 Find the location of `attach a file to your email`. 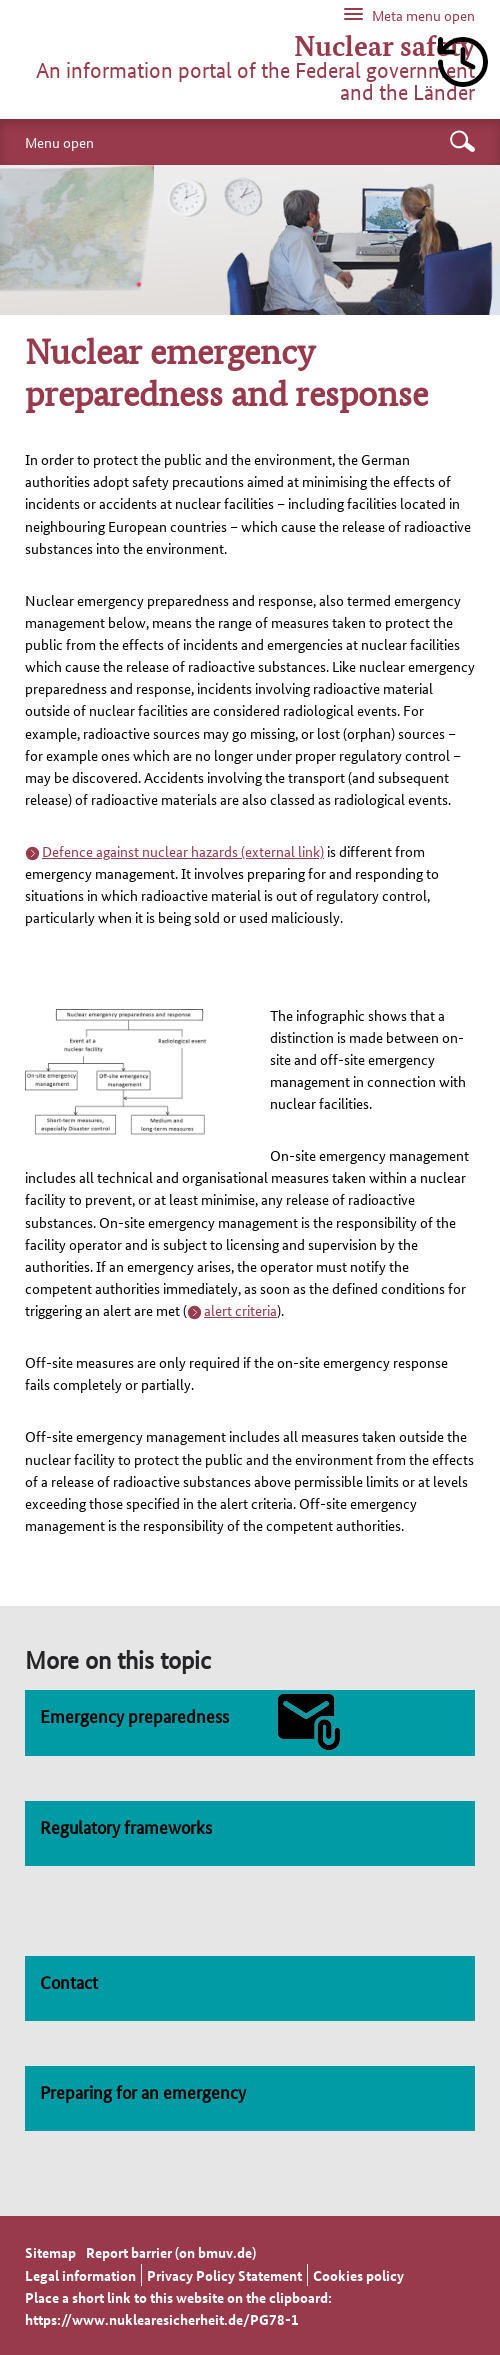

attach a file to your email is located at coordinates (309, 1722).